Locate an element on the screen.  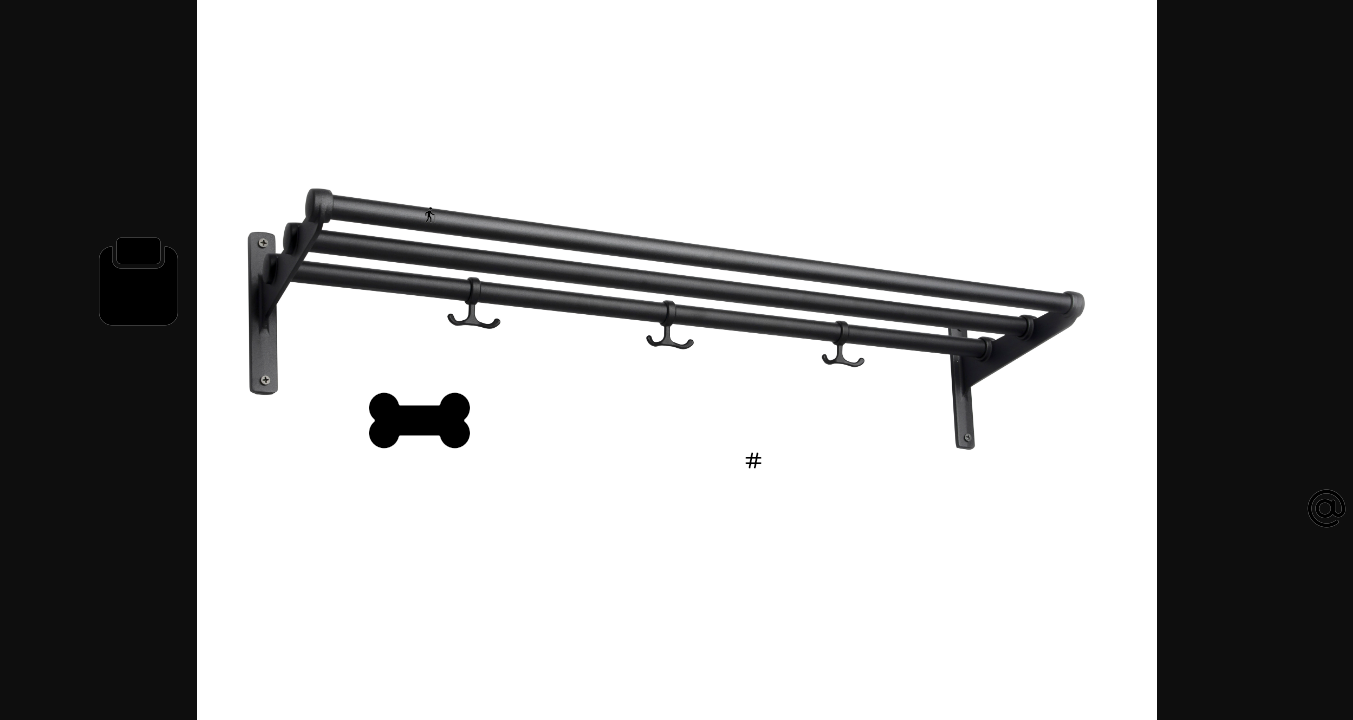
view or browse hashtags is located at coordinates (753, 460).